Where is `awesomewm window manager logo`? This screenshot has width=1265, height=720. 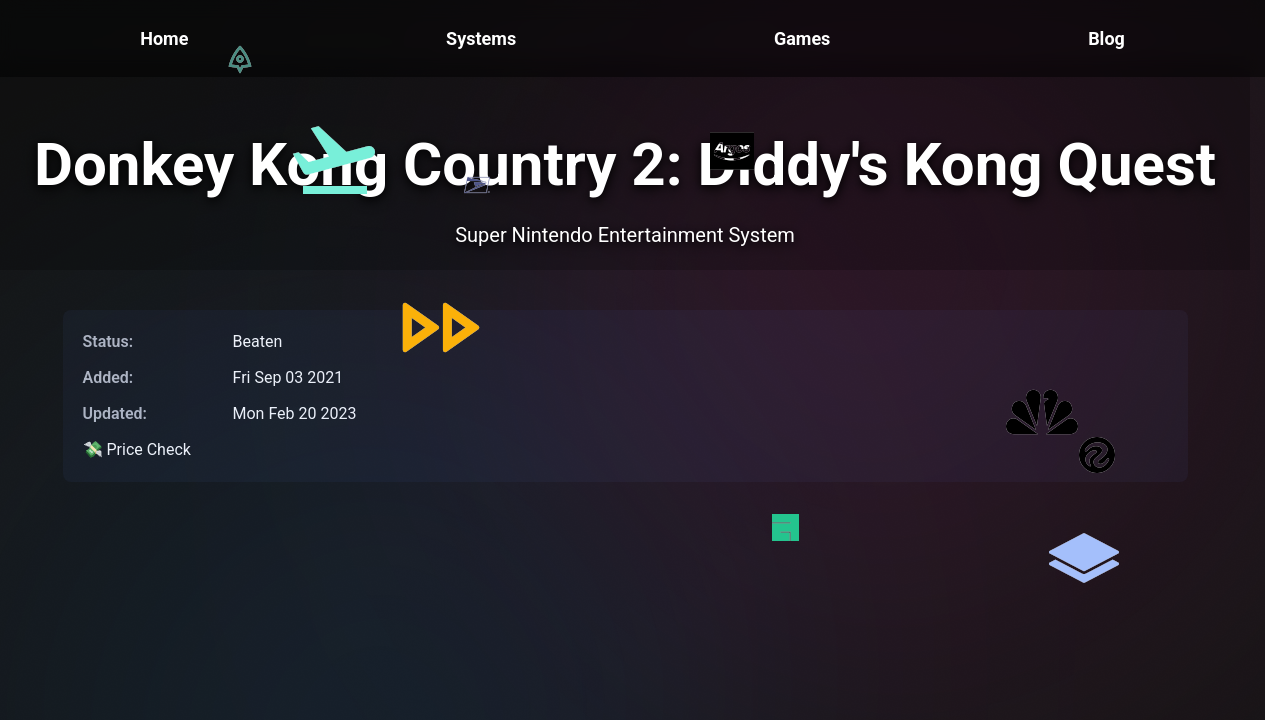
awesomewm window manager logo is located at coordinates (785, 527).